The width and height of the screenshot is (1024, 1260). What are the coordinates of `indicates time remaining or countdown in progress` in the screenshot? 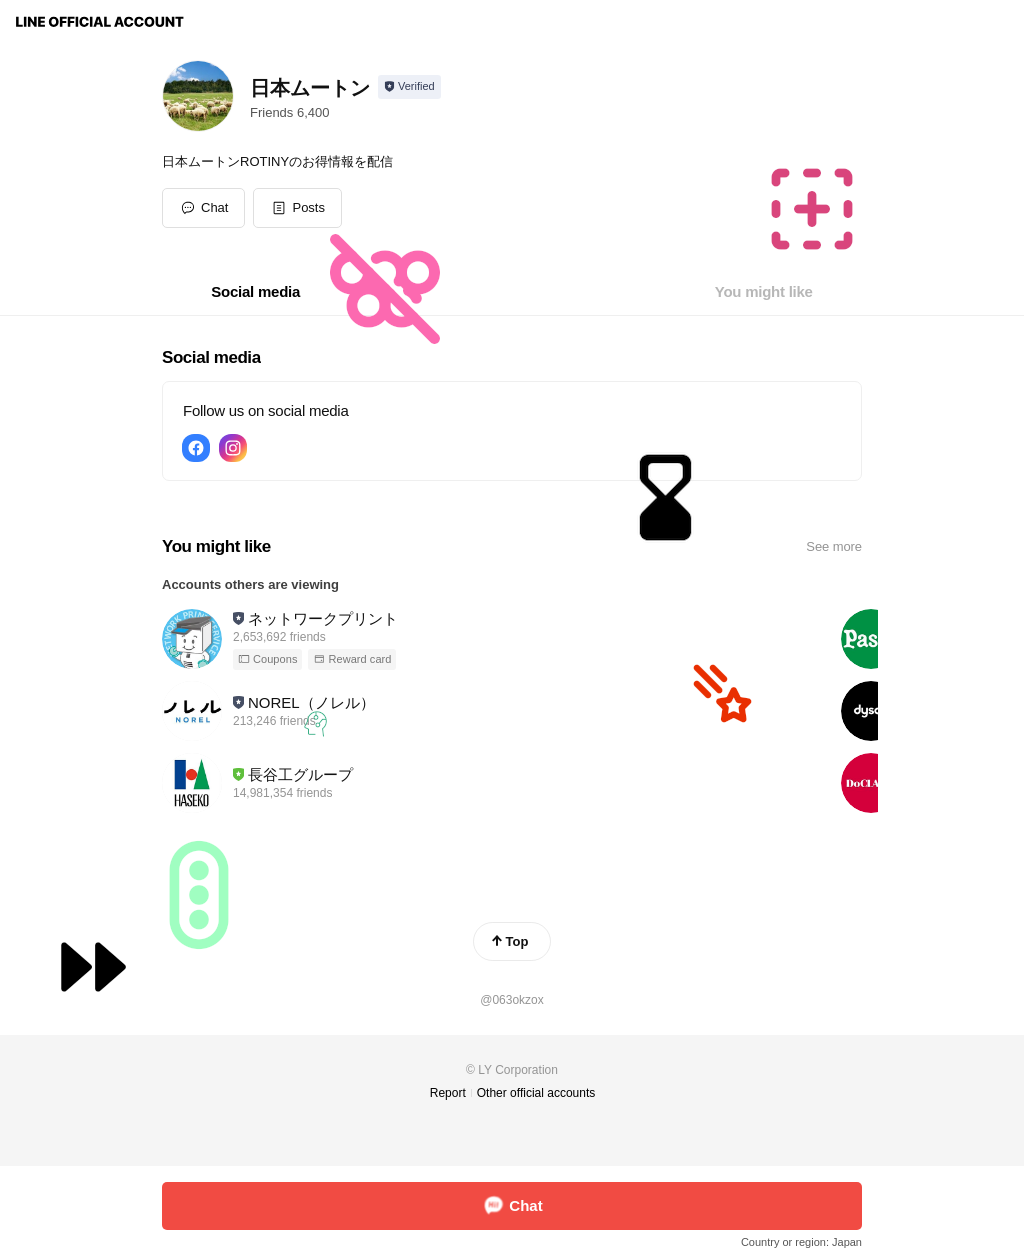 It's located at (665, 497).